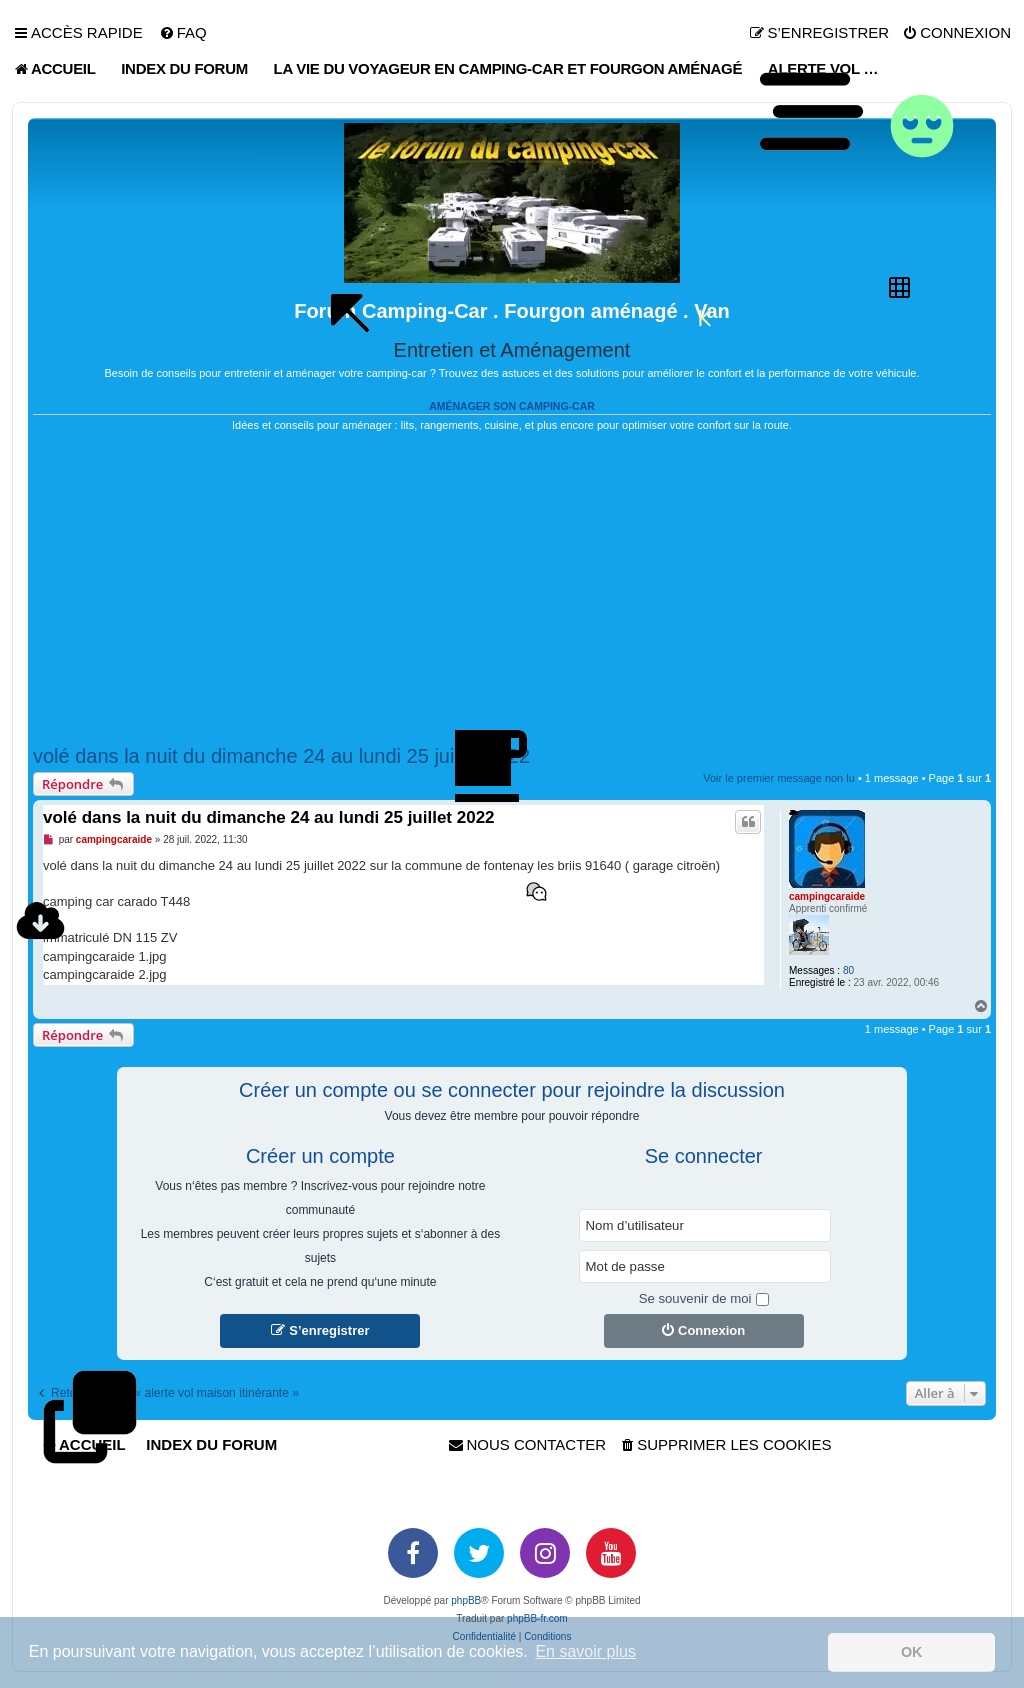 Image resolution: width=1024 pixels, height=1688 pixels. I want to click on find nearby cafes or coffee shops, so click(487, 766).